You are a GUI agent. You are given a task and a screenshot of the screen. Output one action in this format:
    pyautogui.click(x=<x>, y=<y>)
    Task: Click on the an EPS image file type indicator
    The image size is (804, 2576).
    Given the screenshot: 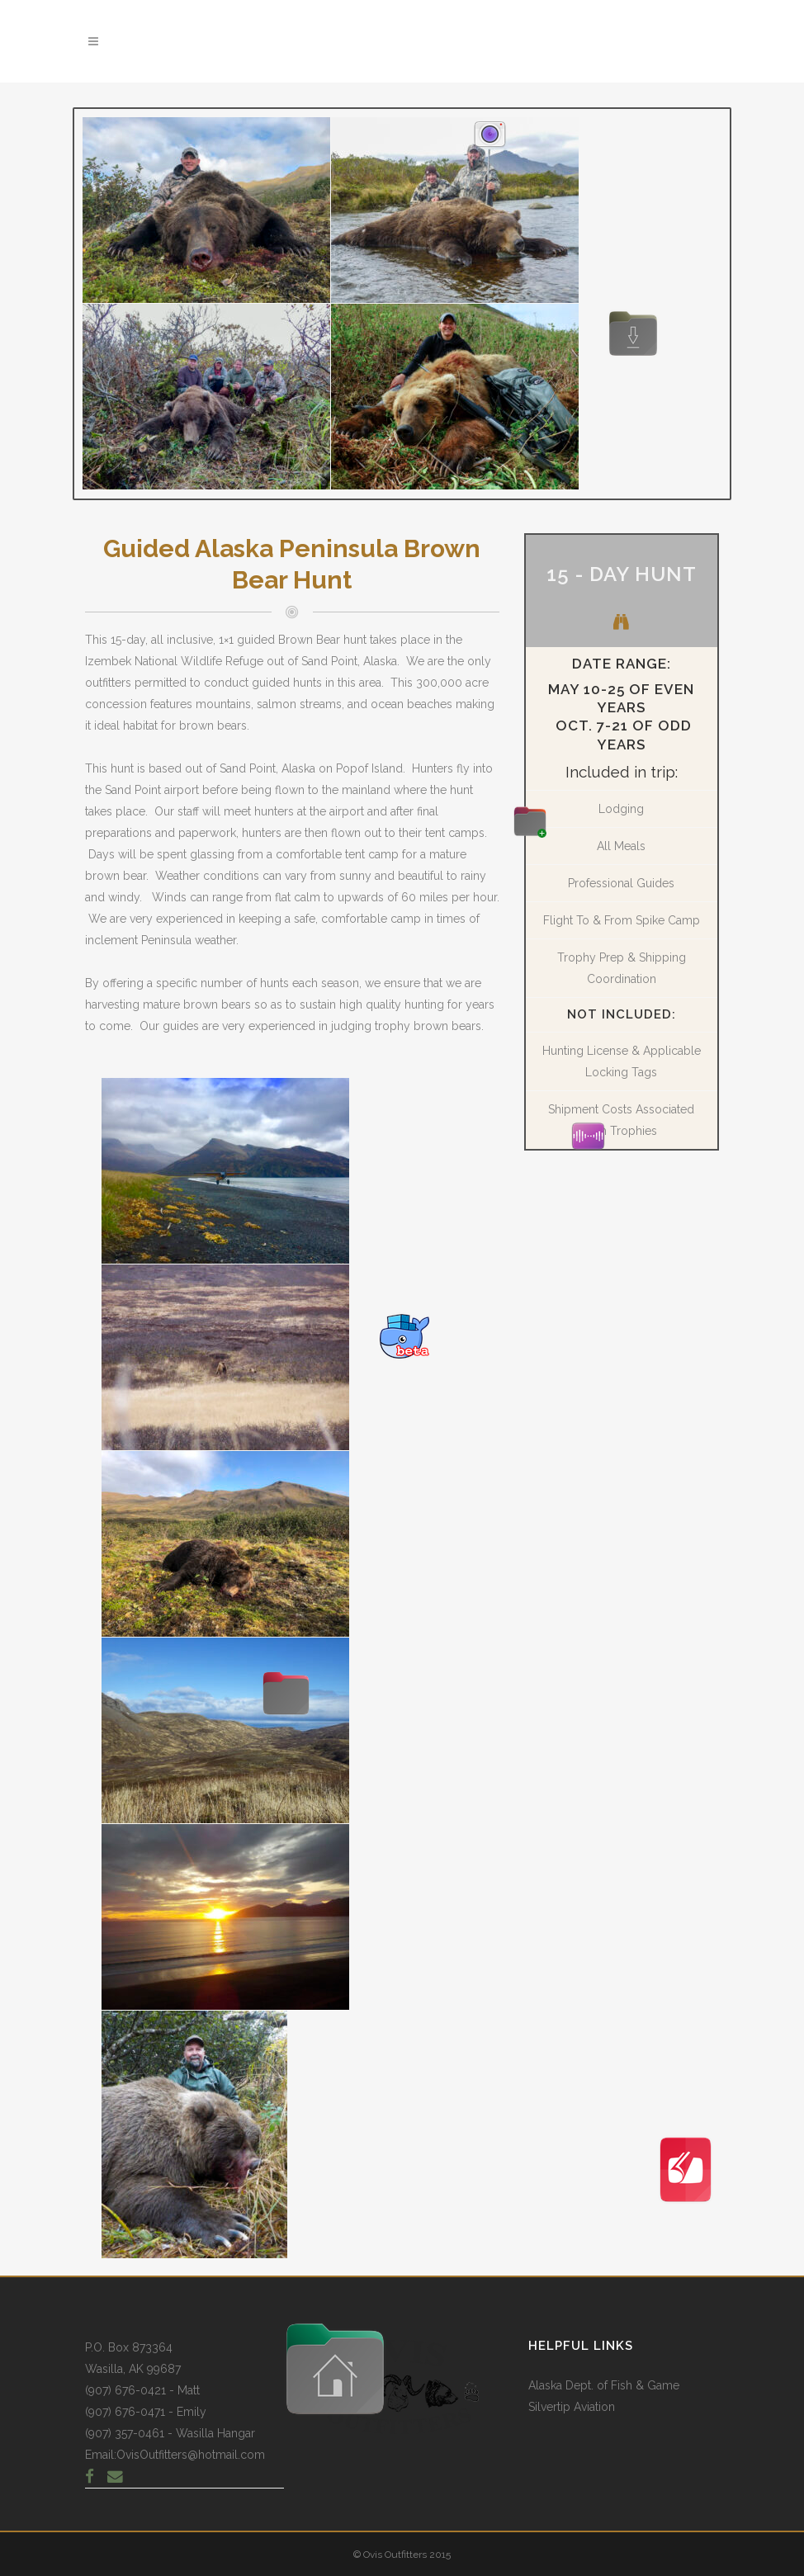 What is the action you would take?
    pyautogui.click(x=685, y=2169)
    